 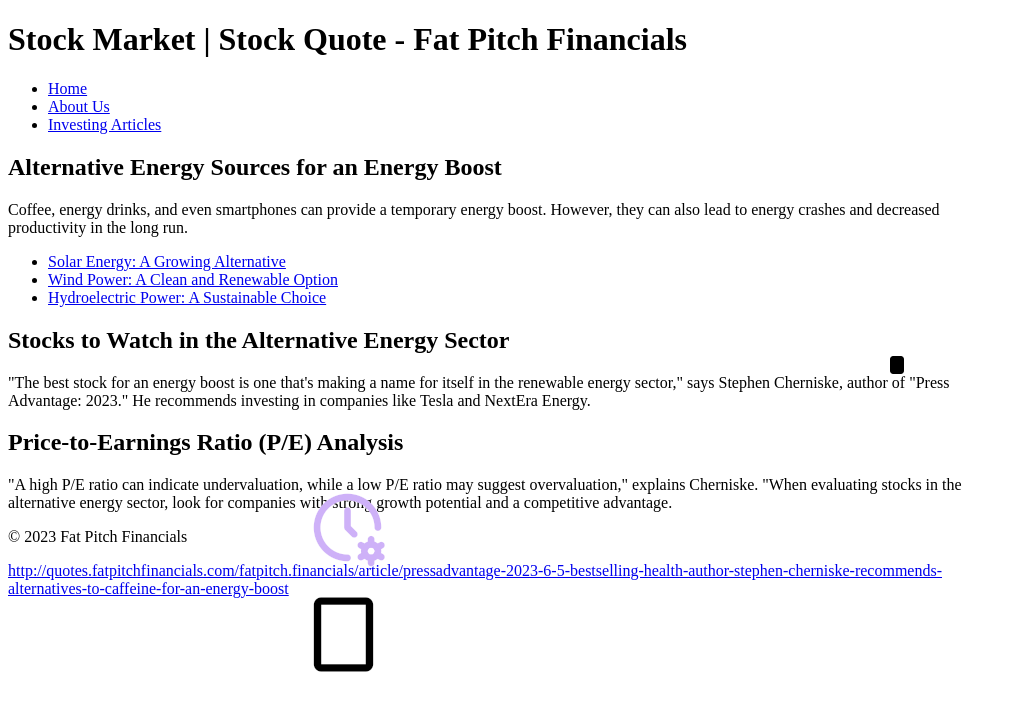 What do you see at coordinates (347, 527) in the screenshot?
I see `access time or clock settings` at bounding box center [347, 527].